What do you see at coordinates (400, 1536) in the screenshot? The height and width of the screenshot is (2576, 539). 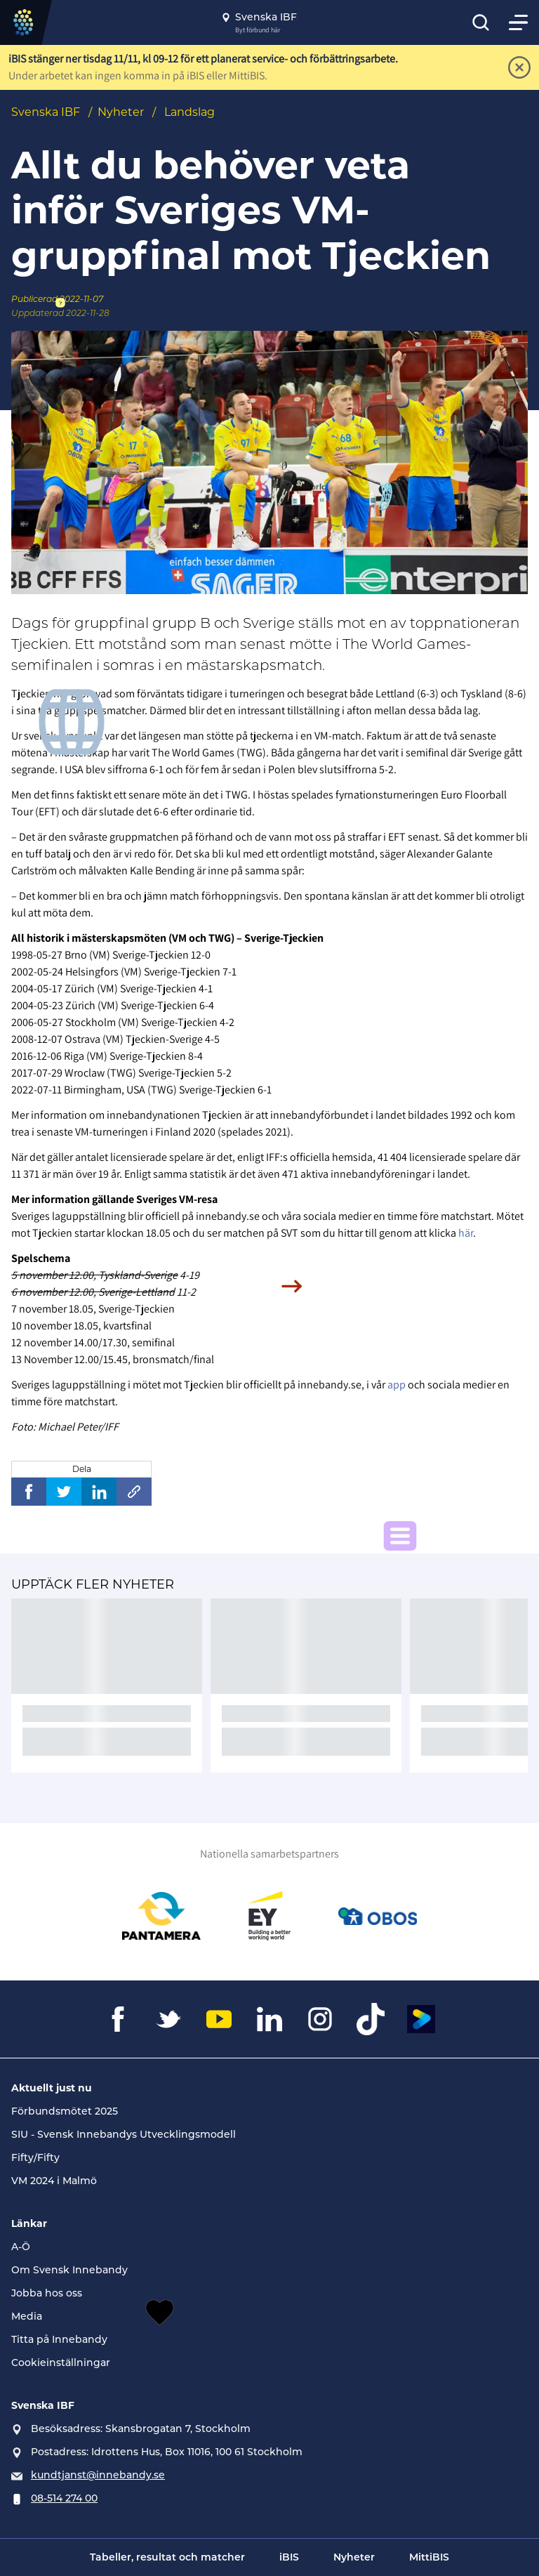 I see `view article or document content` at bounding box center [400, 1536].